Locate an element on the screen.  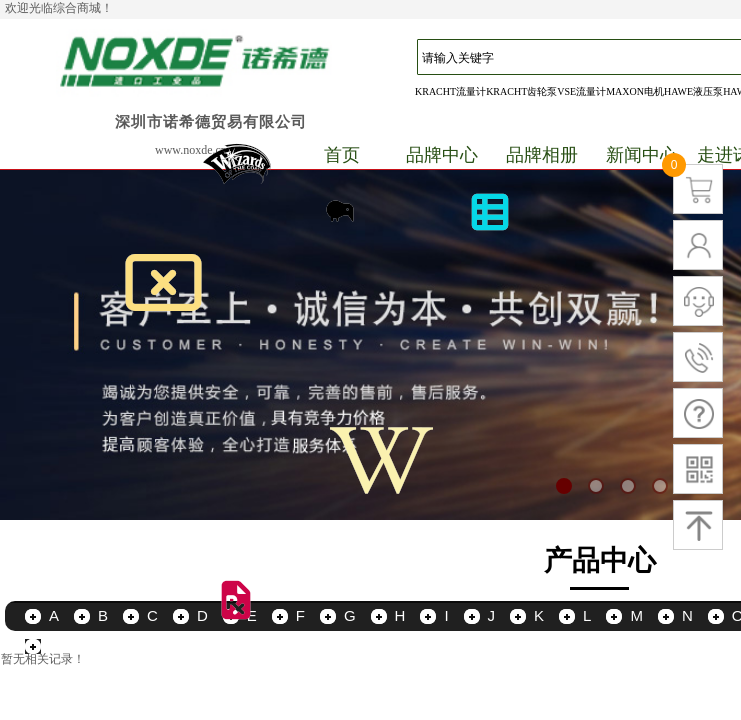
kiwi bird icon representing New Zealand-related content is located at coordinates (340, 211).